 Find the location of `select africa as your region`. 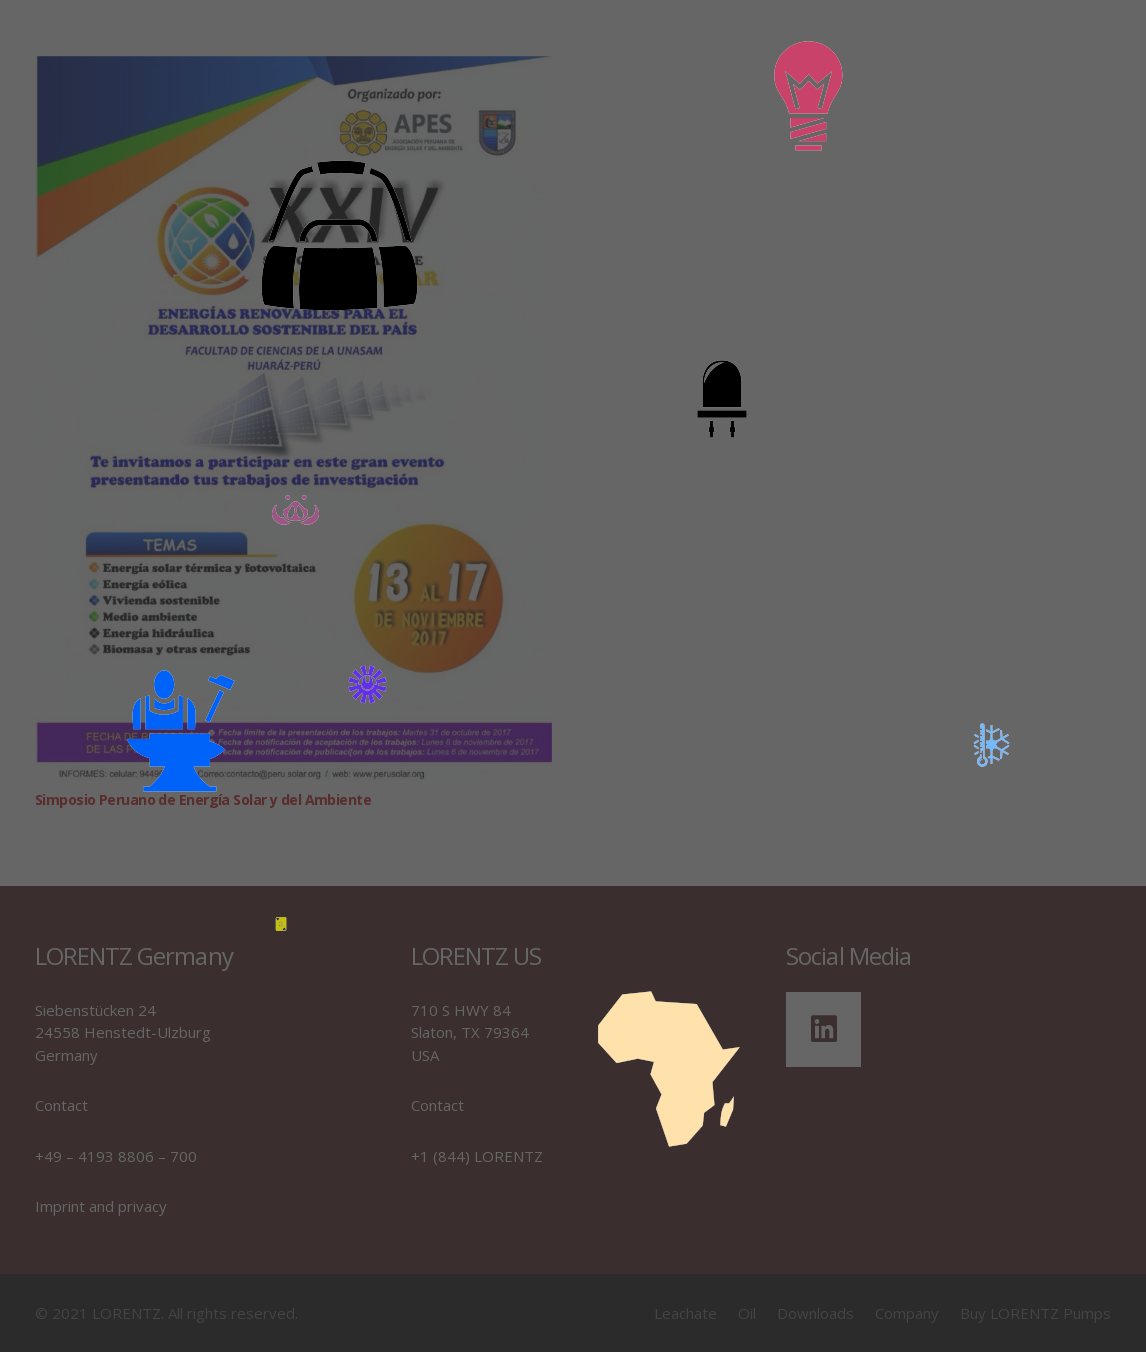

select africa as your region is located at coordinates (669, 1069).